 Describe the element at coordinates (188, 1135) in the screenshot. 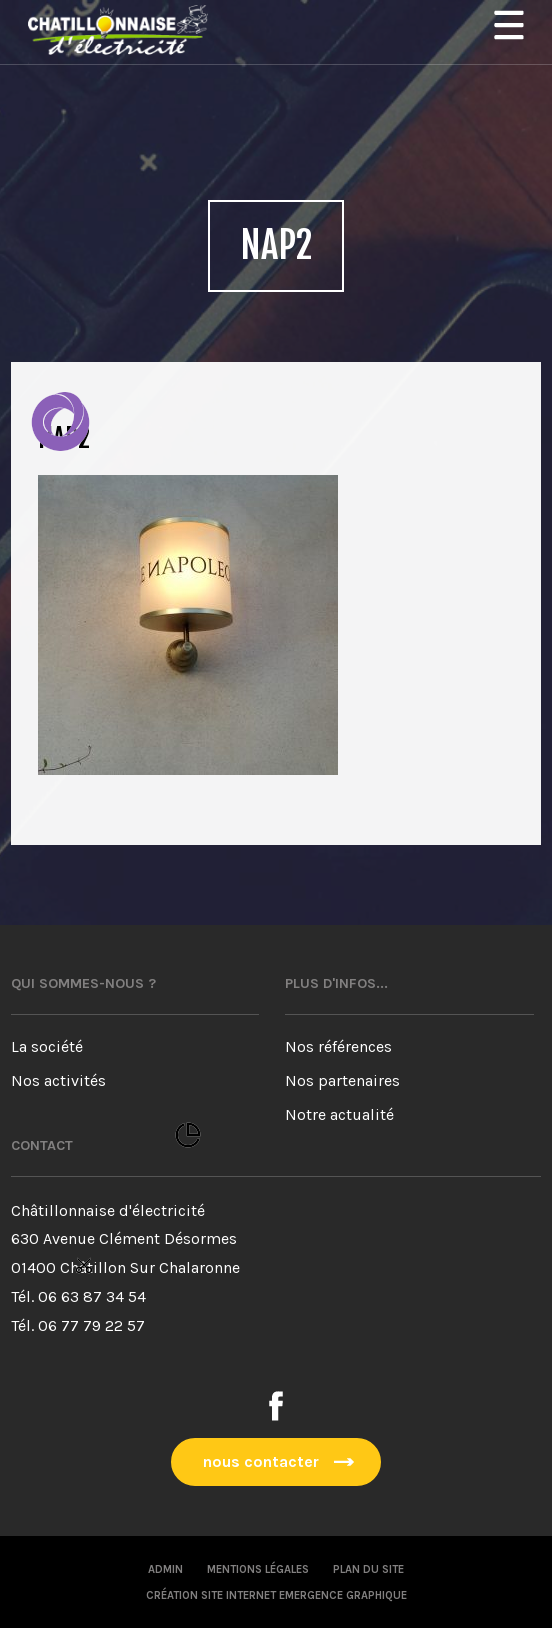

I see `view analytics or statistics` at that location.